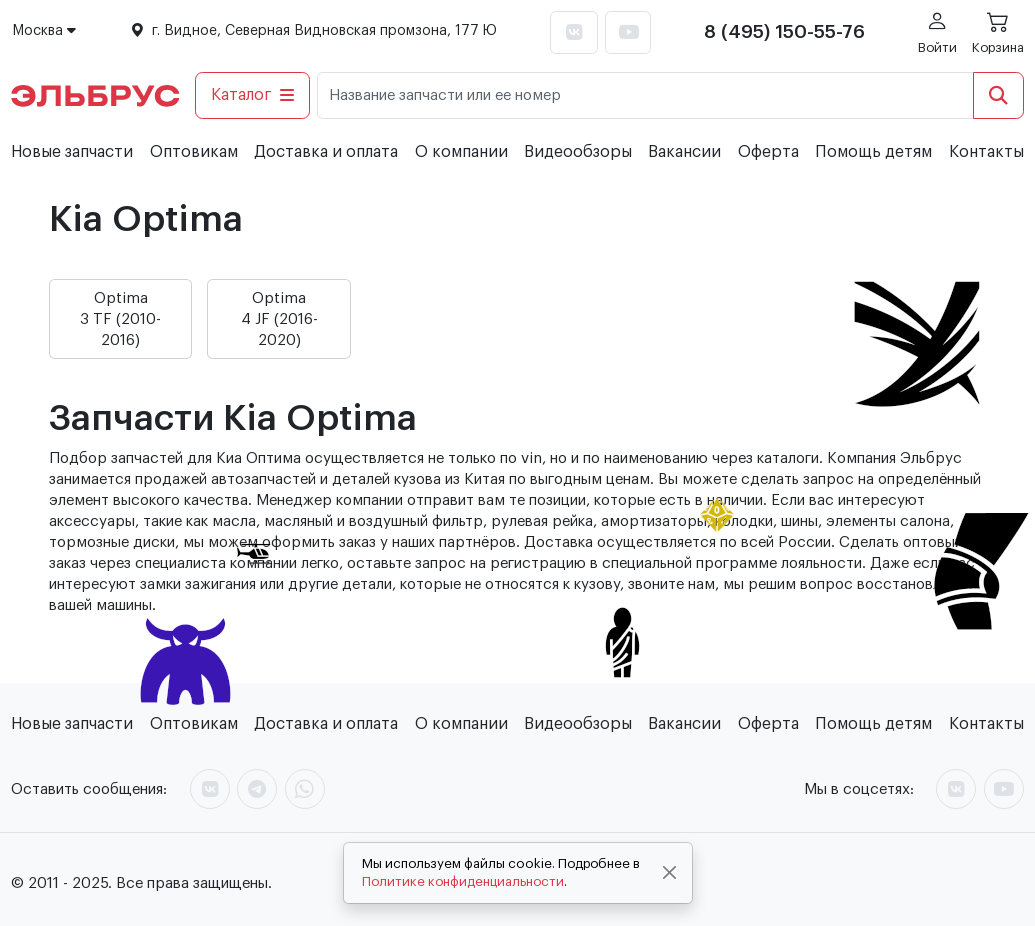 This screenshot has height=926, width=1035. What do you see at coordinates (185, 661) in the screenshot?
I see `select brute character class` at bounding box center [185, 661].